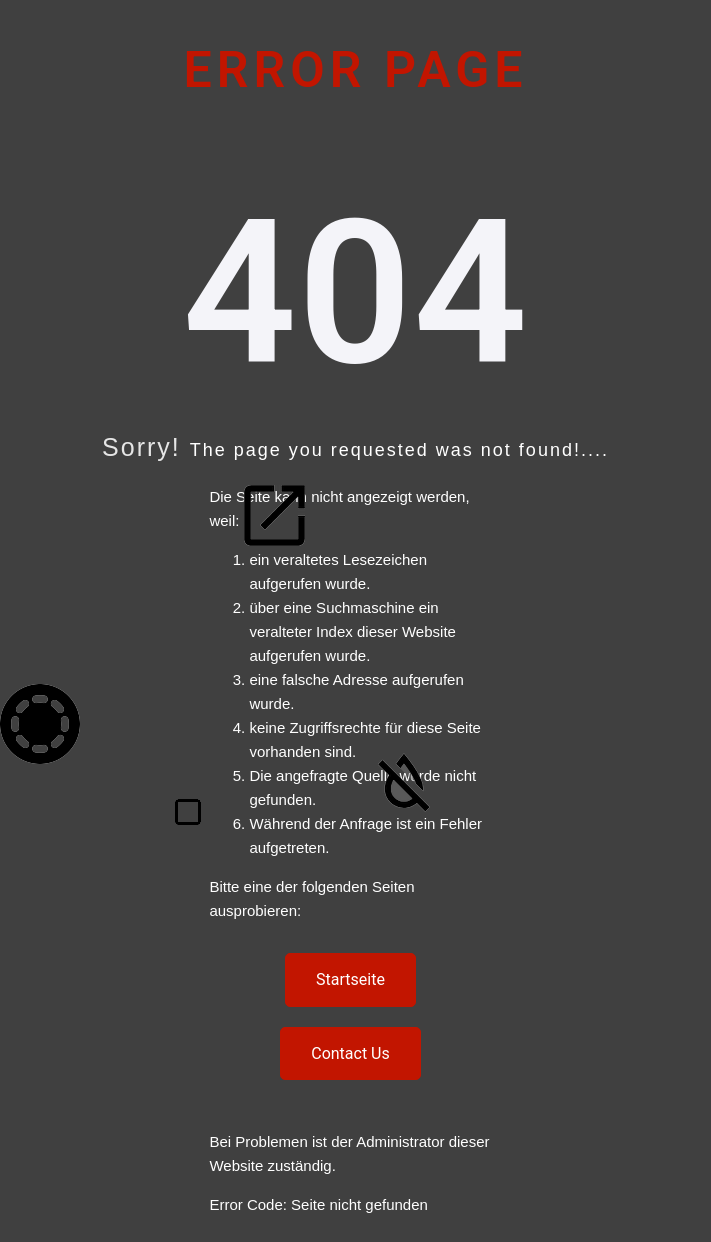  I want to click on open link in a new tab or window, so click(274, 515).